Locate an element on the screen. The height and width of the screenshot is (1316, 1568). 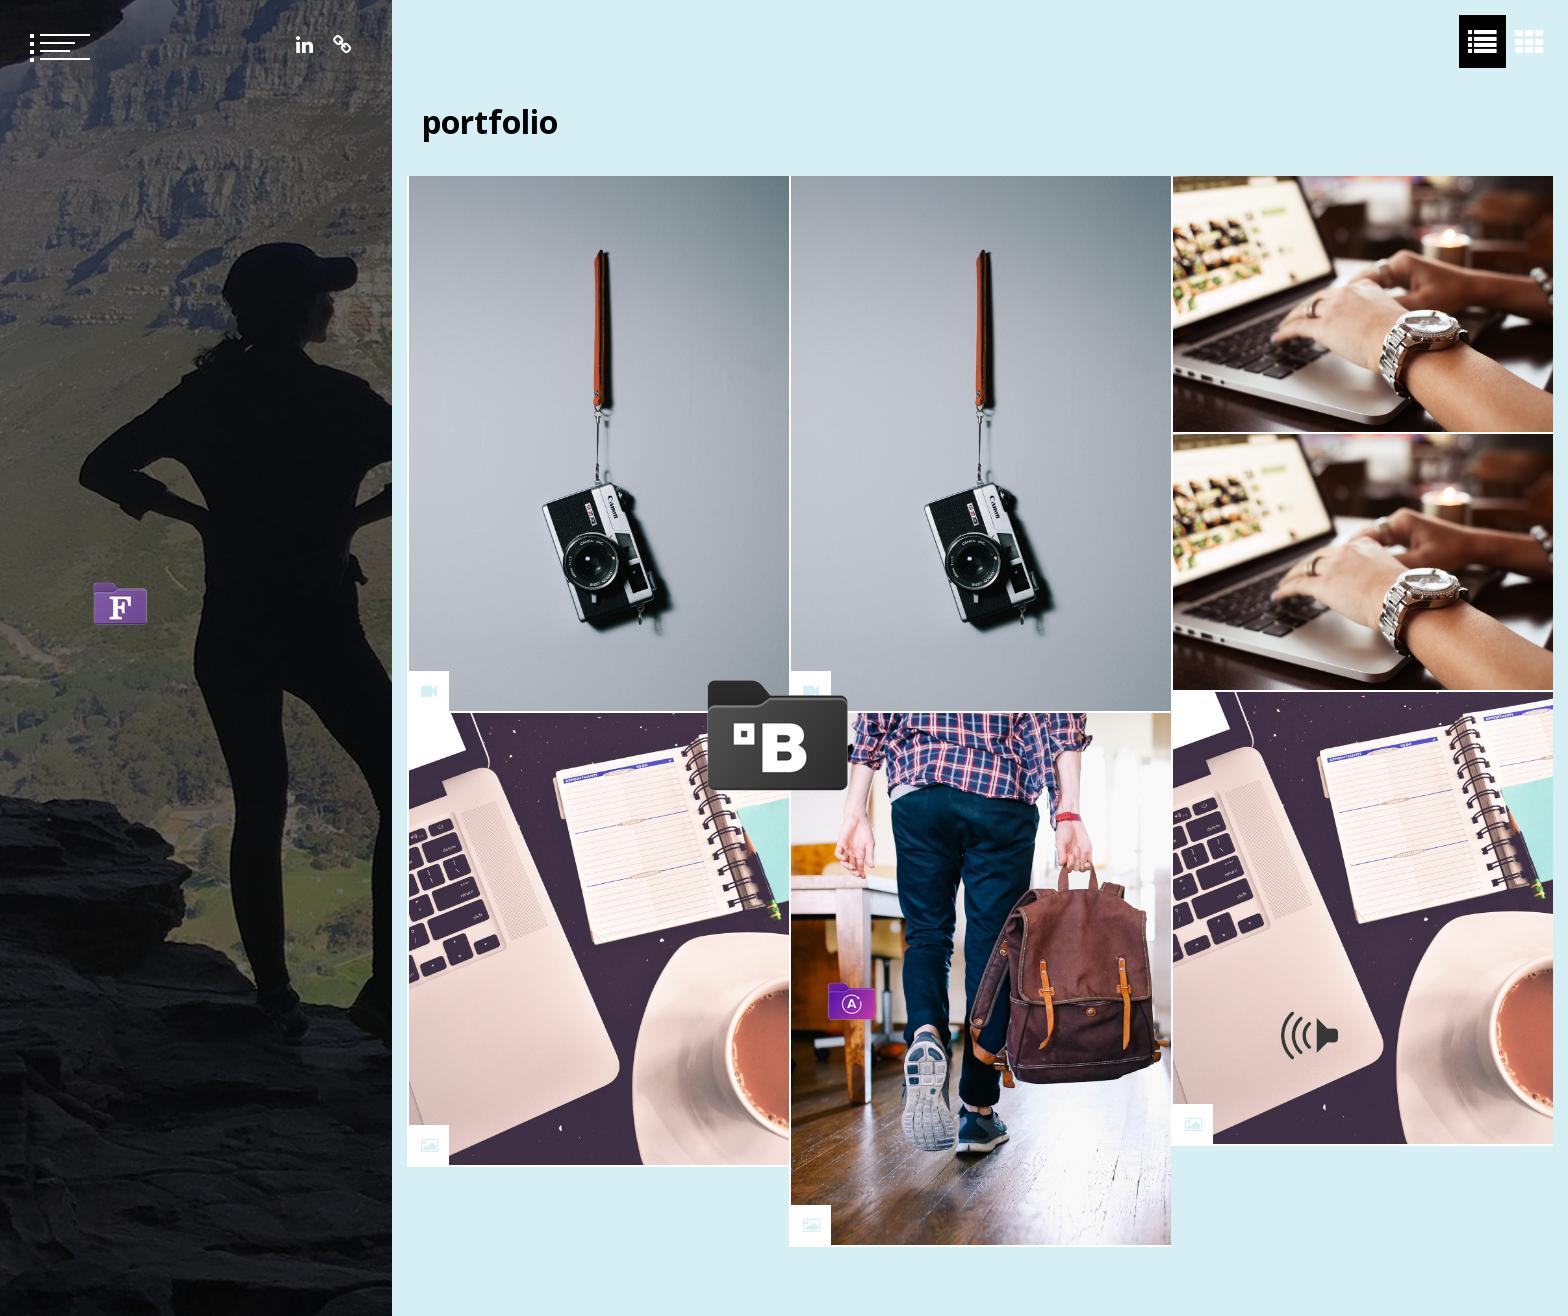
open bethesda.net game files folder is located at coordinates (777, 739).